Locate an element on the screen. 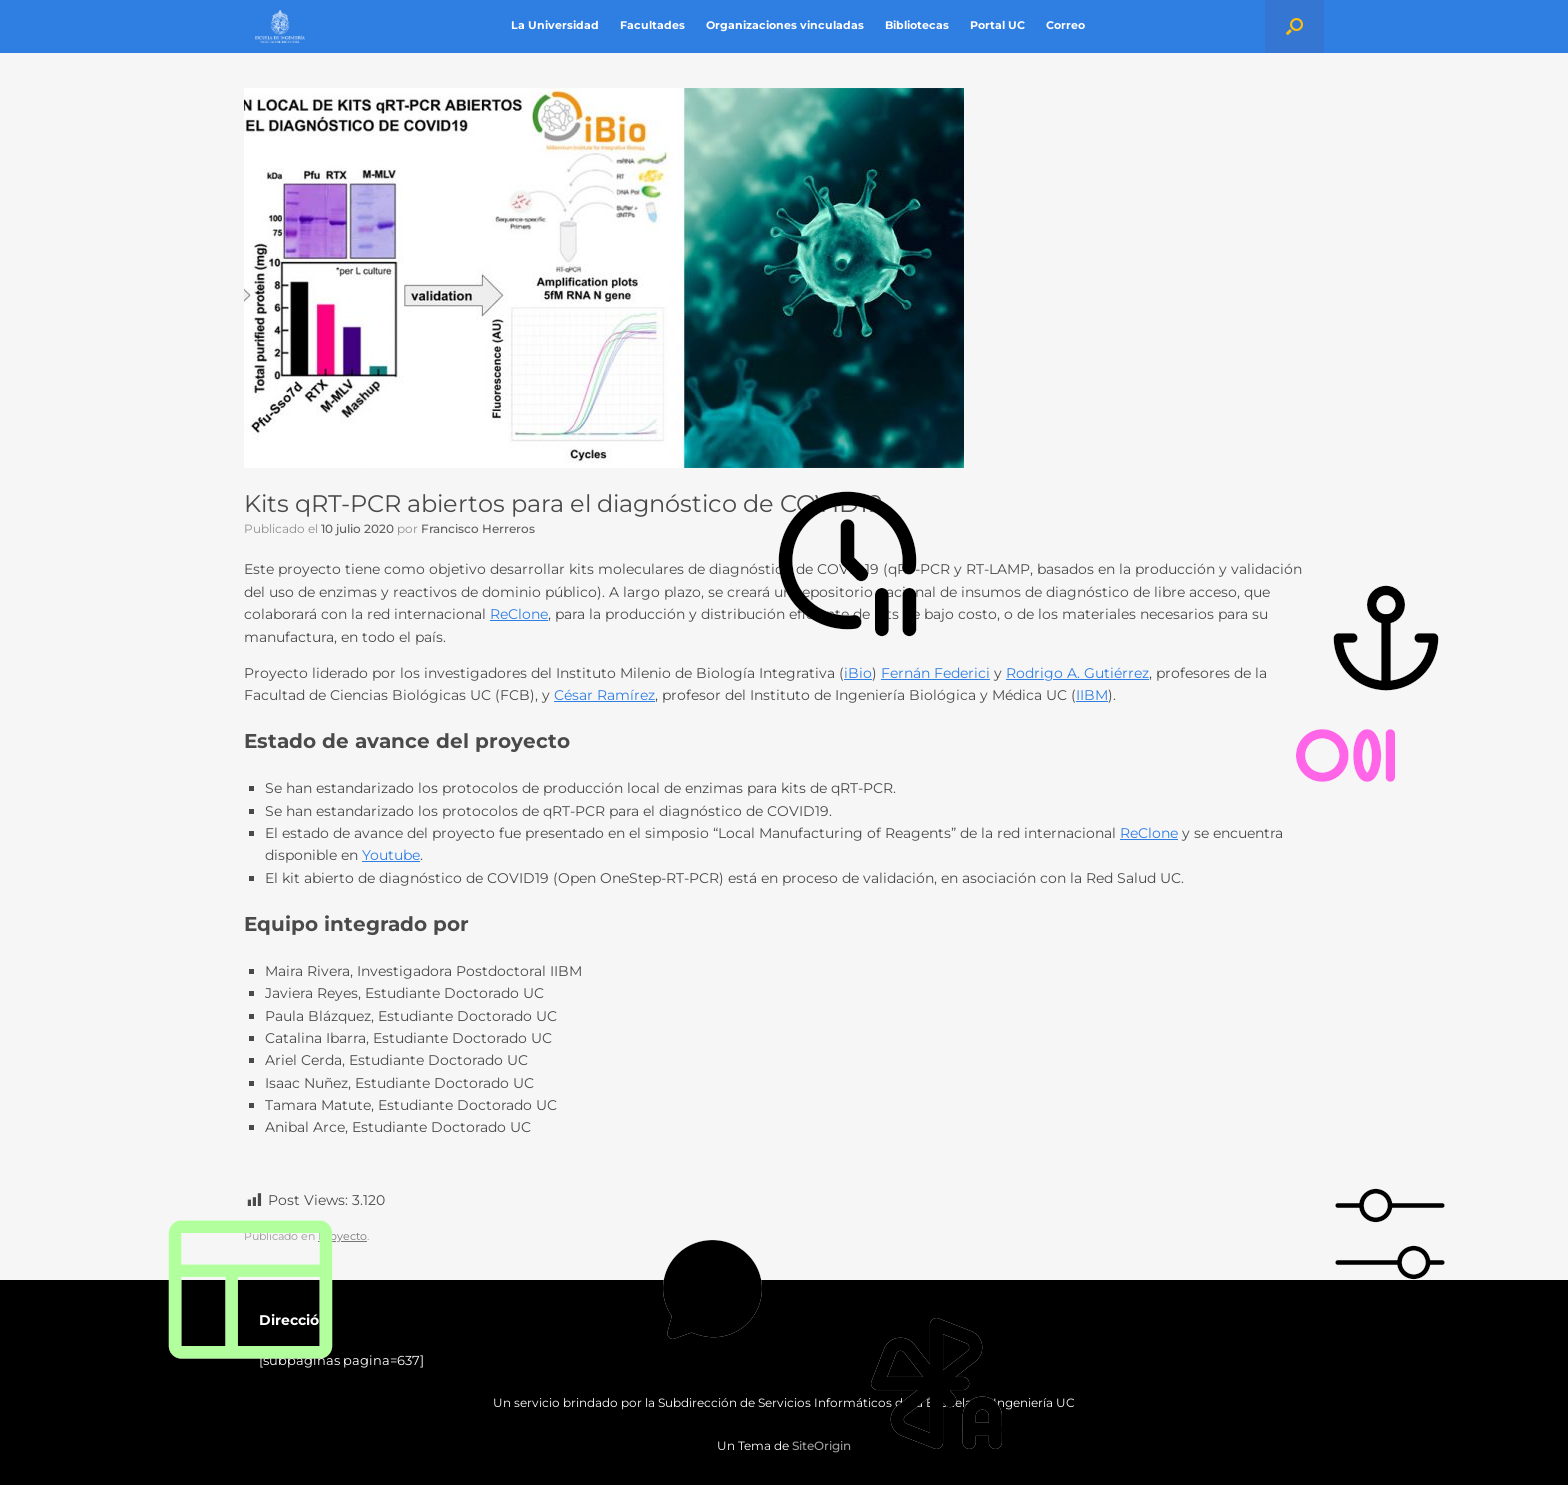  open chat or messaging is located at coordinates (712, 1289).